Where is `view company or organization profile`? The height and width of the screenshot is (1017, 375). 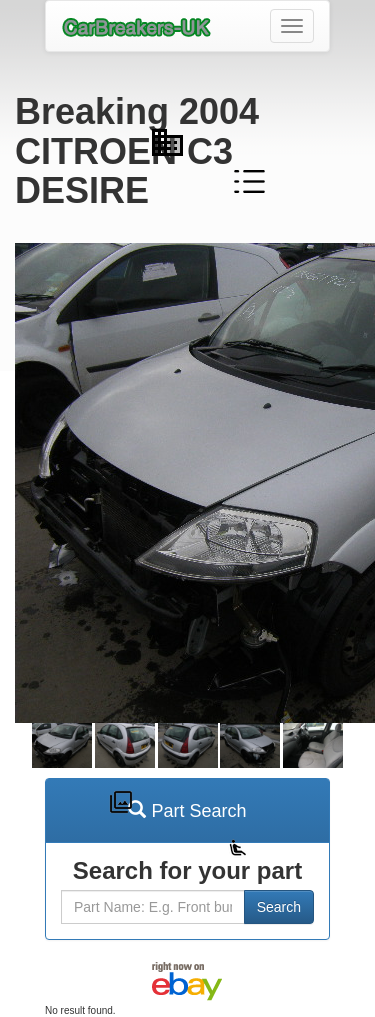
view company or organization profile is located at coordinates (167, 142).